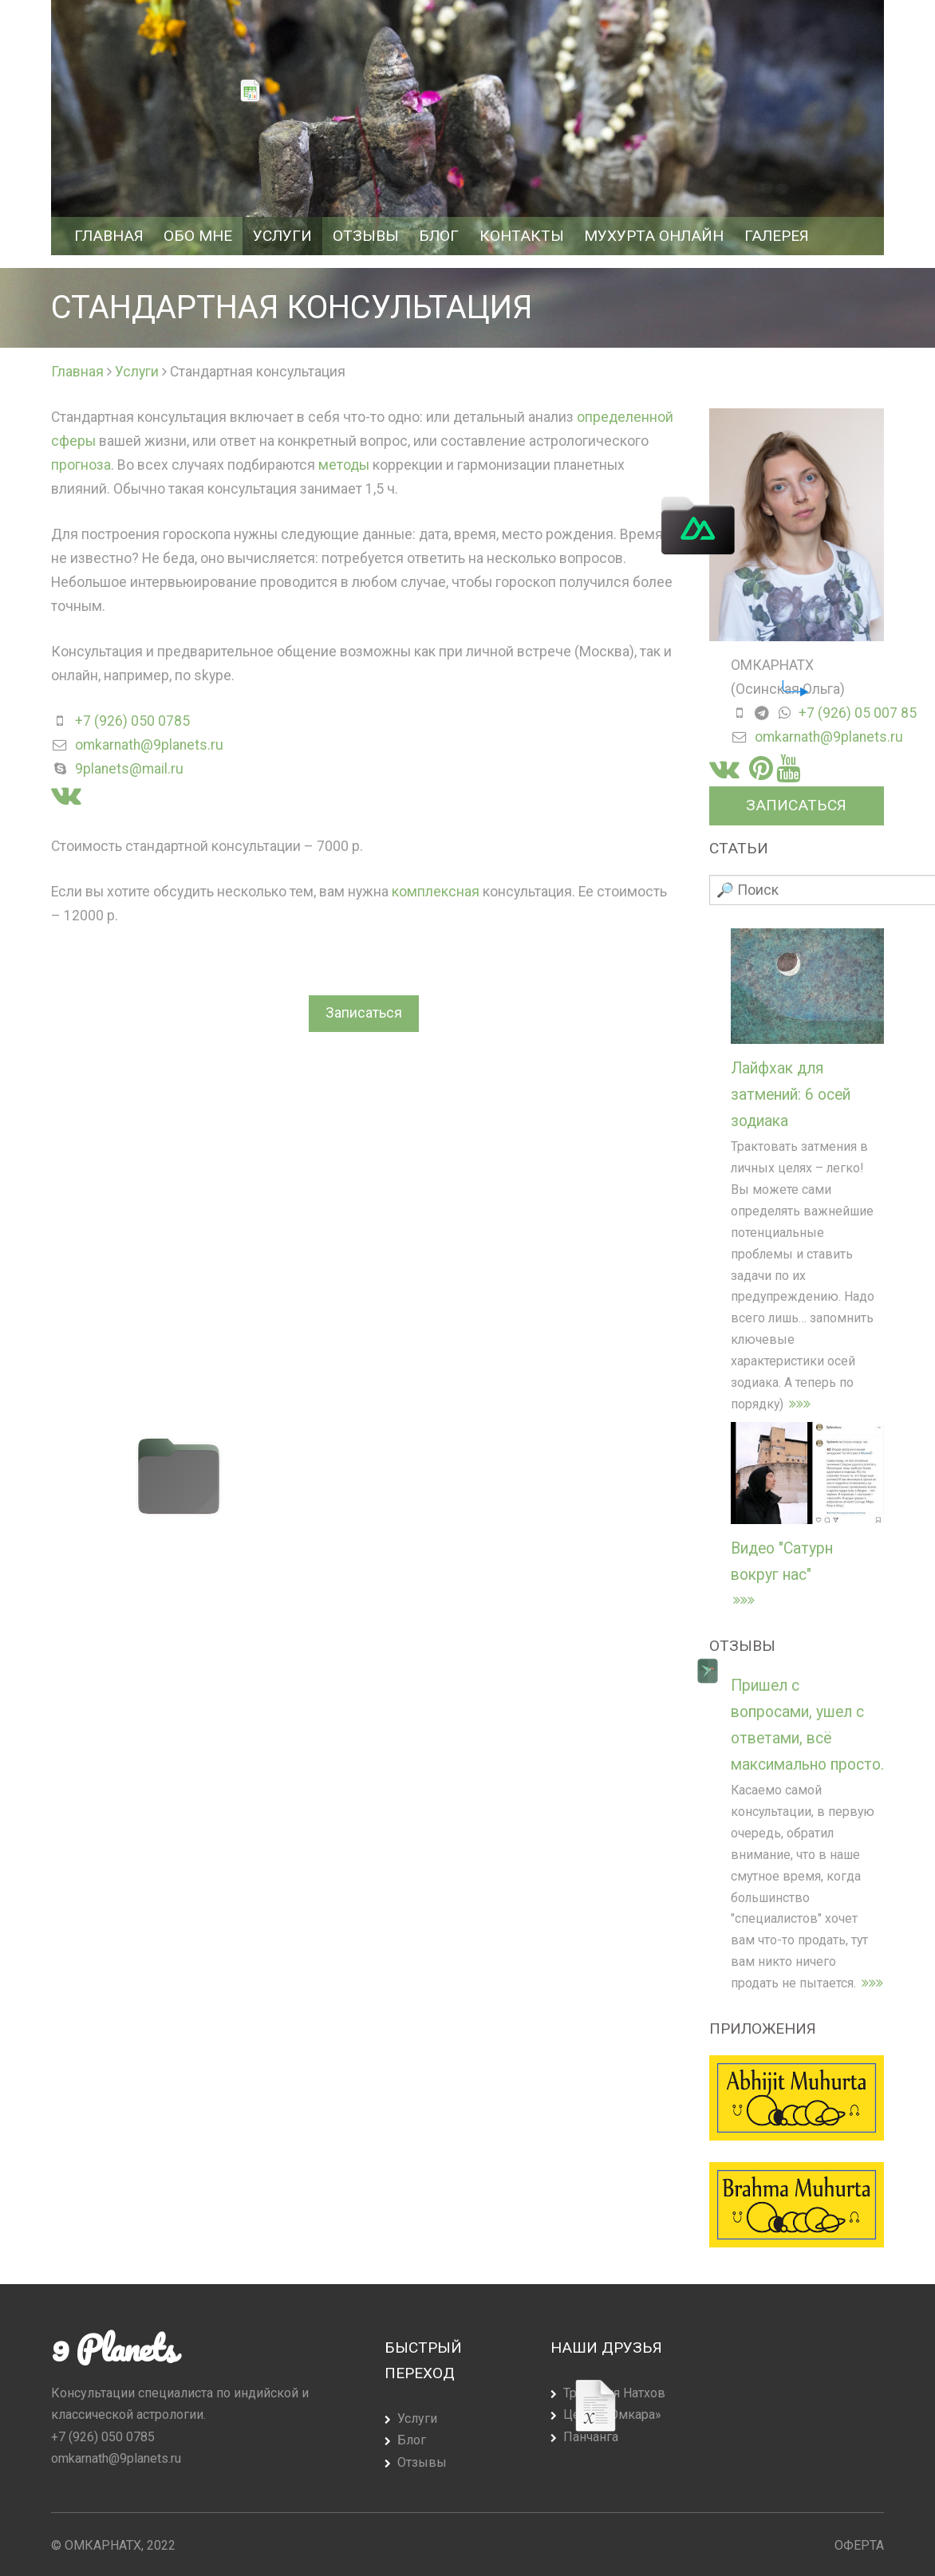 The height and width of the screenshot is (2576, 935). What do you see at coordinates (697, 527) in the screenshot?
I see `open nuxt.js project folder` at bounding box center [697, 527].